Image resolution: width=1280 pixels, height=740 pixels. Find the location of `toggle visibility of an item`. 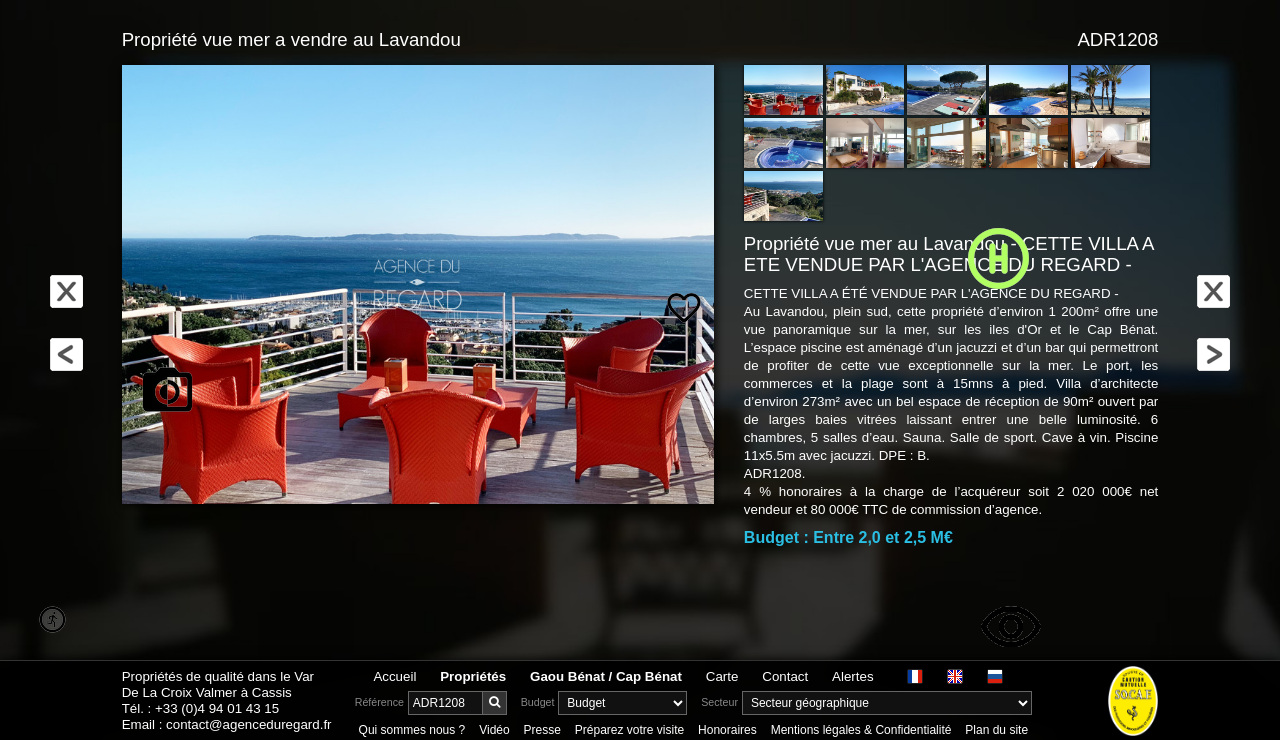

toggle visibility of an item is located at coordinates (1011, 628).